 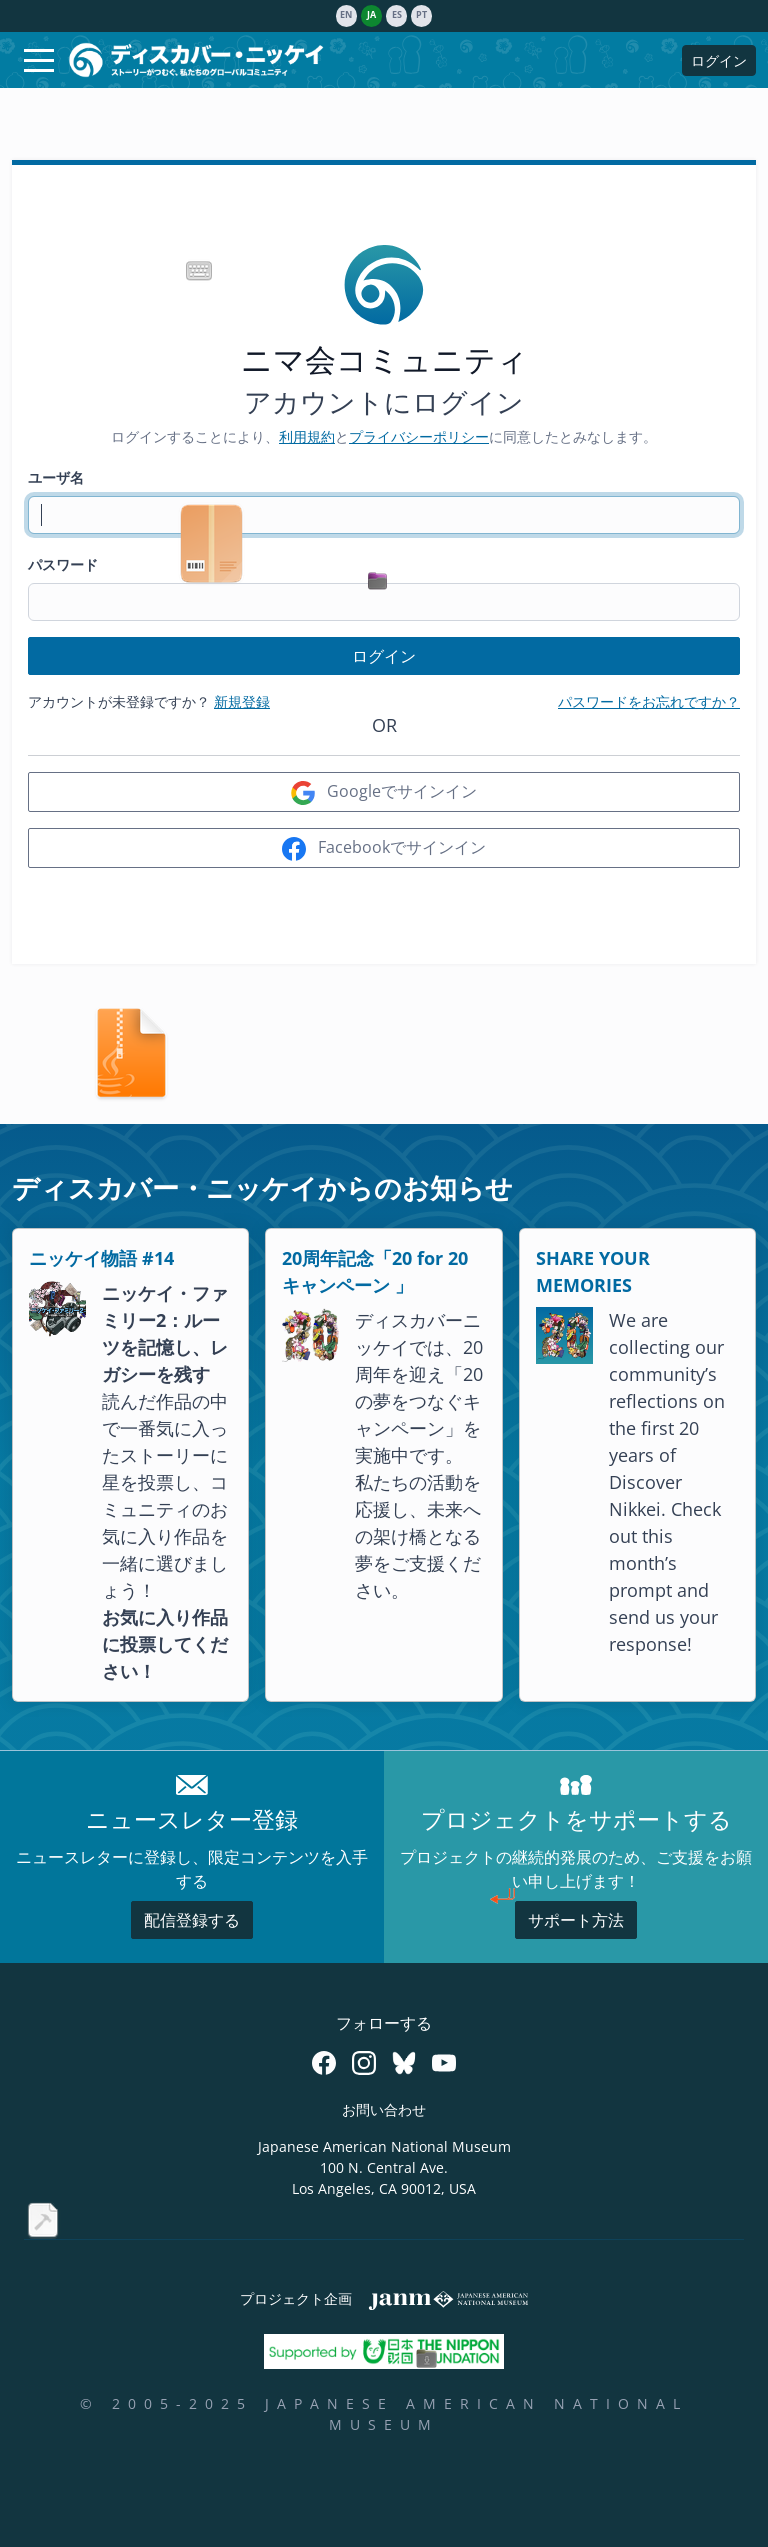 What do you see at coordinates (199, 271) in the screenshot?
I see `open keyboard settings` at bounding box center [199, 271].